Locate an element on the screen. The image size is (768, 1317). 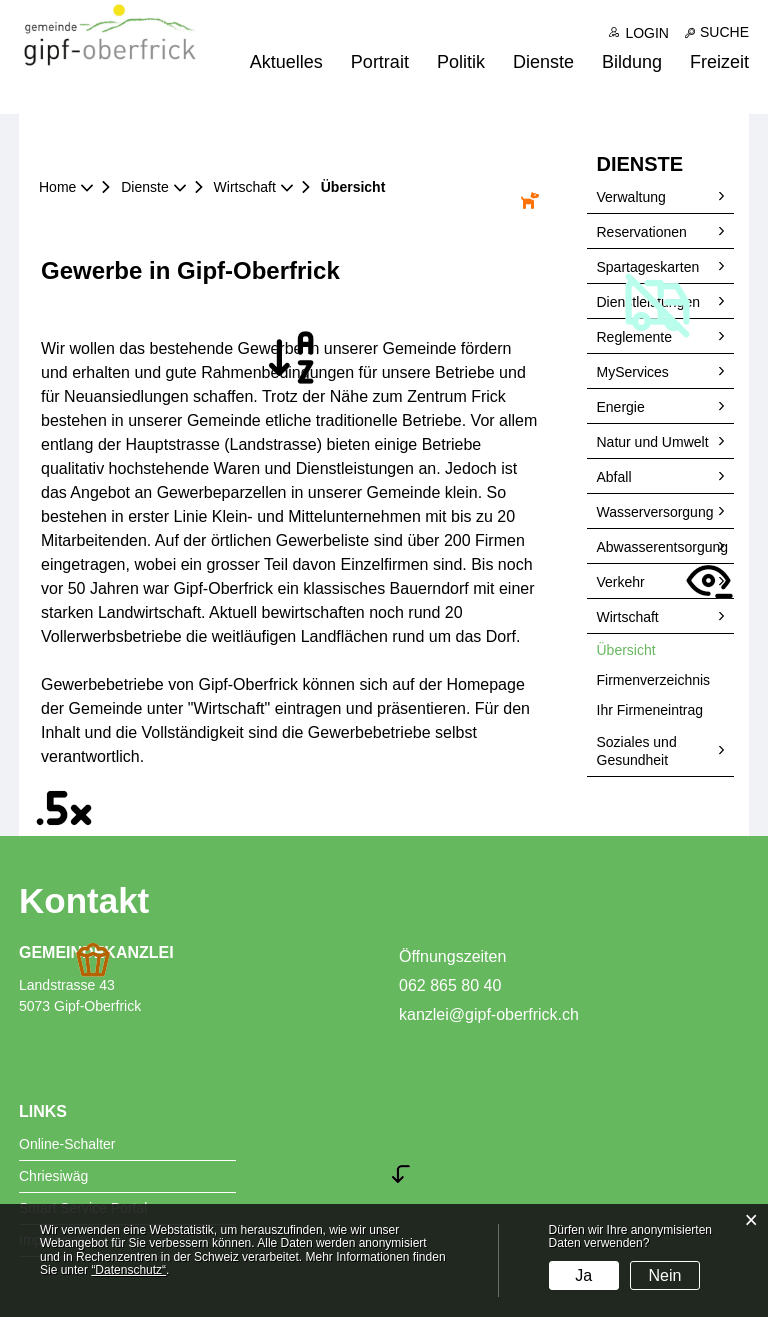
go back and down in navigation is located at coordinates (401, 1173).